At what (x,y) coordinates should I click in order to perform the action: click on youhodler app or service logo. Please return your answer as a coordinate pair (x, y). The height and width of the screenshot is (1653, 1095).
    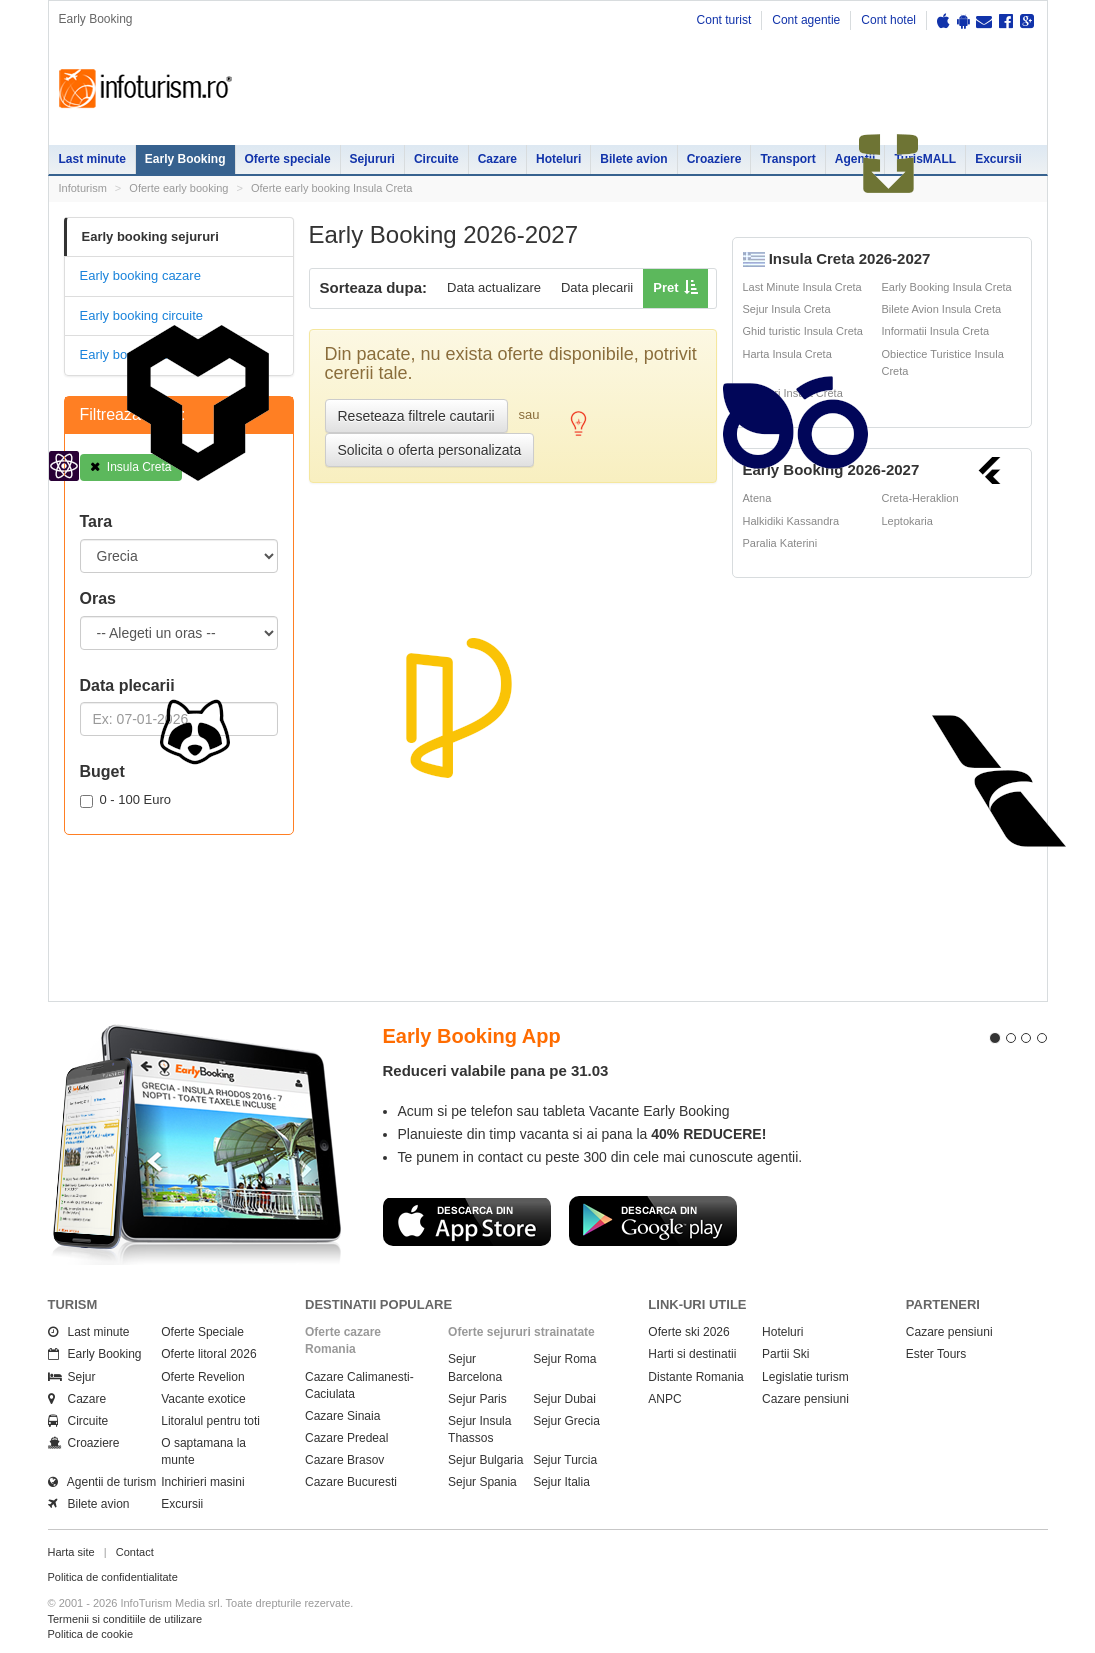
    Looking at the image, I should click on (198, 403).